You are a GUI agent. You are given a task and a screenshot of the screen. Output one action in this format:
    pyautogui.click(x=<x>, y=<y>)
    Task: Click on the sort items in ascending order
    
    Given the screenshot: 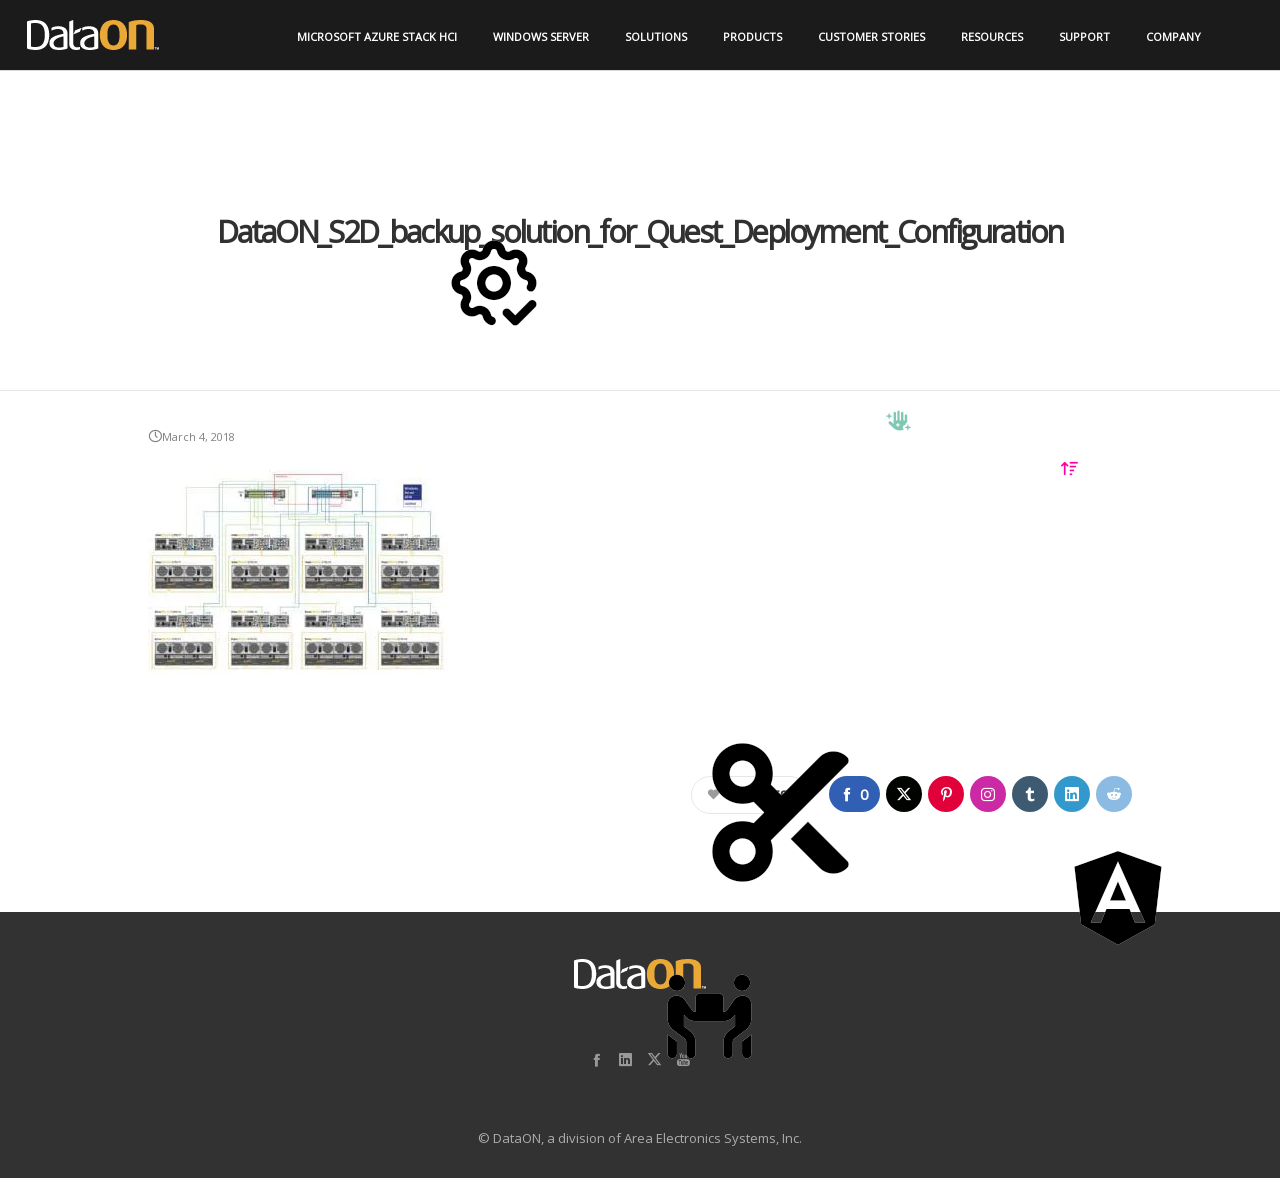 What is the action you would take?
    pyautogui.click(x=1069, y=468)
    